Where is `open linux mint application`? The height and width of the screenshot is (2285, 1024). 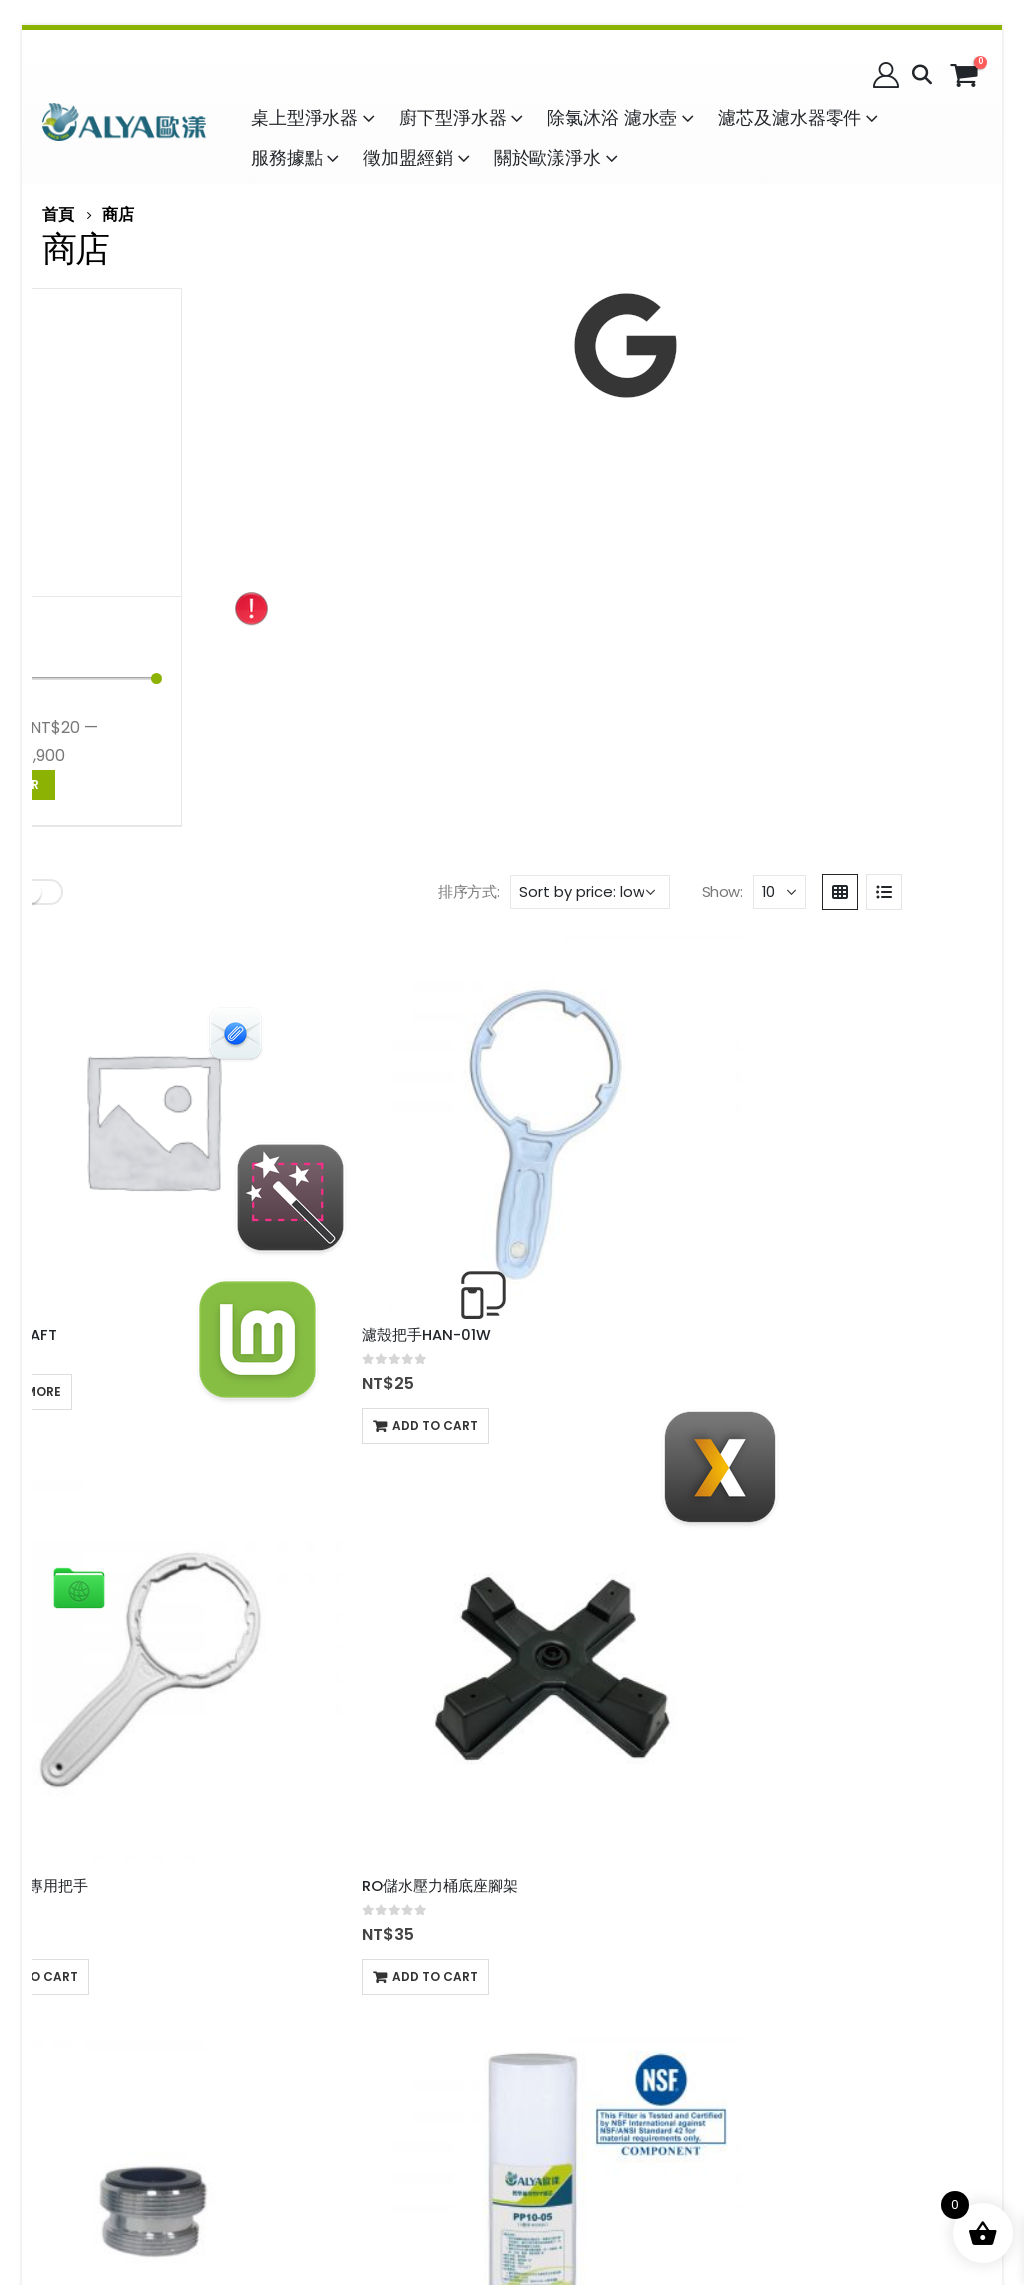
open linux mint application is located at coordinates (257, 1339).